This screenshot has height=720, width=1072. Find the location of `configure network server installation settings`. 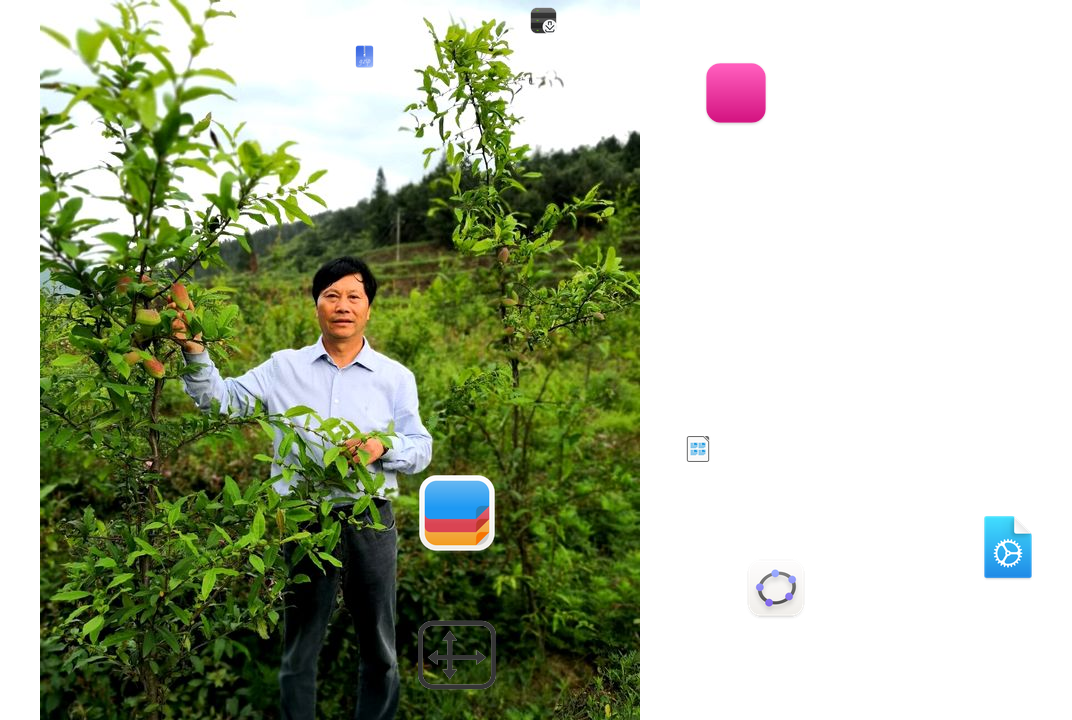

configure network server installation settings is located at coordinates (543, 20).